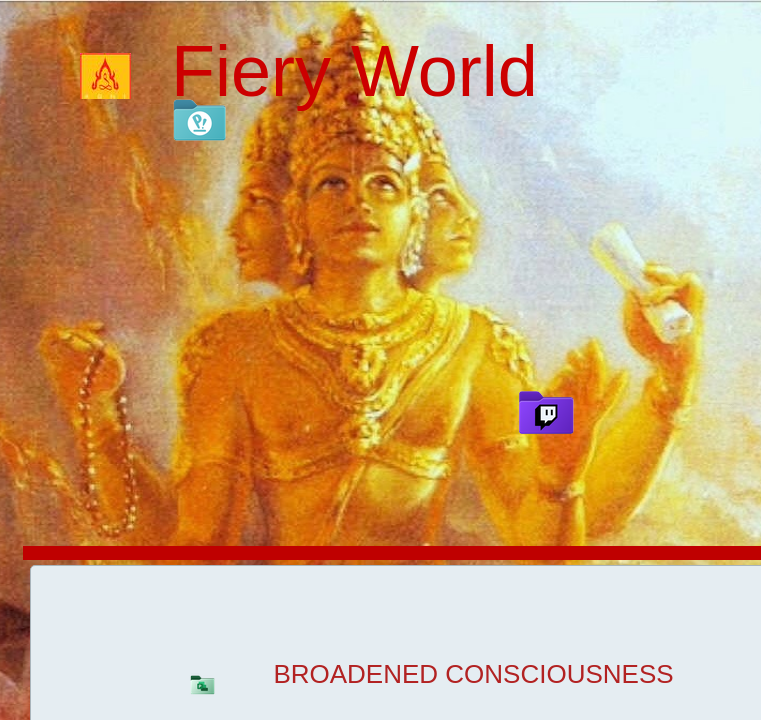 This screenshot has height=720, width=761. I want to click on open microsoft project files folder, so click(202, 685).